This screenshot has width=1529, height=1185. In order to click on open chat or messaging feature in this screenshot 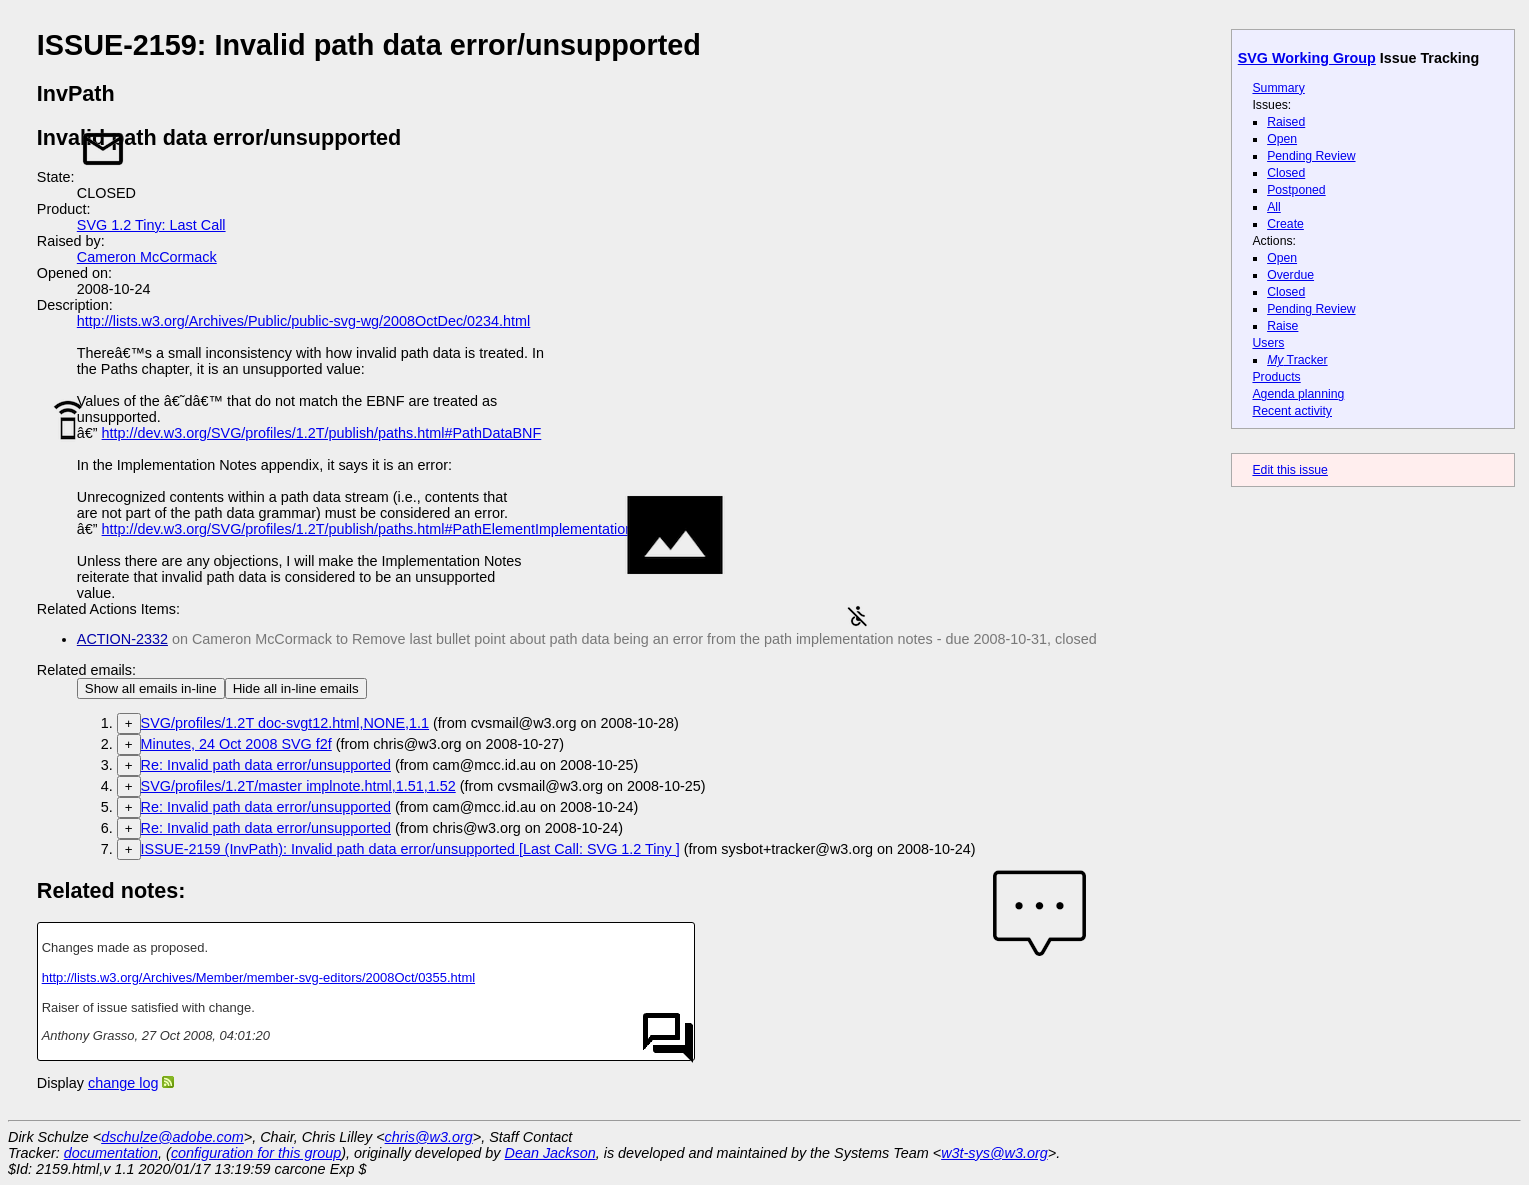, I will do `click(668, 1038)`.